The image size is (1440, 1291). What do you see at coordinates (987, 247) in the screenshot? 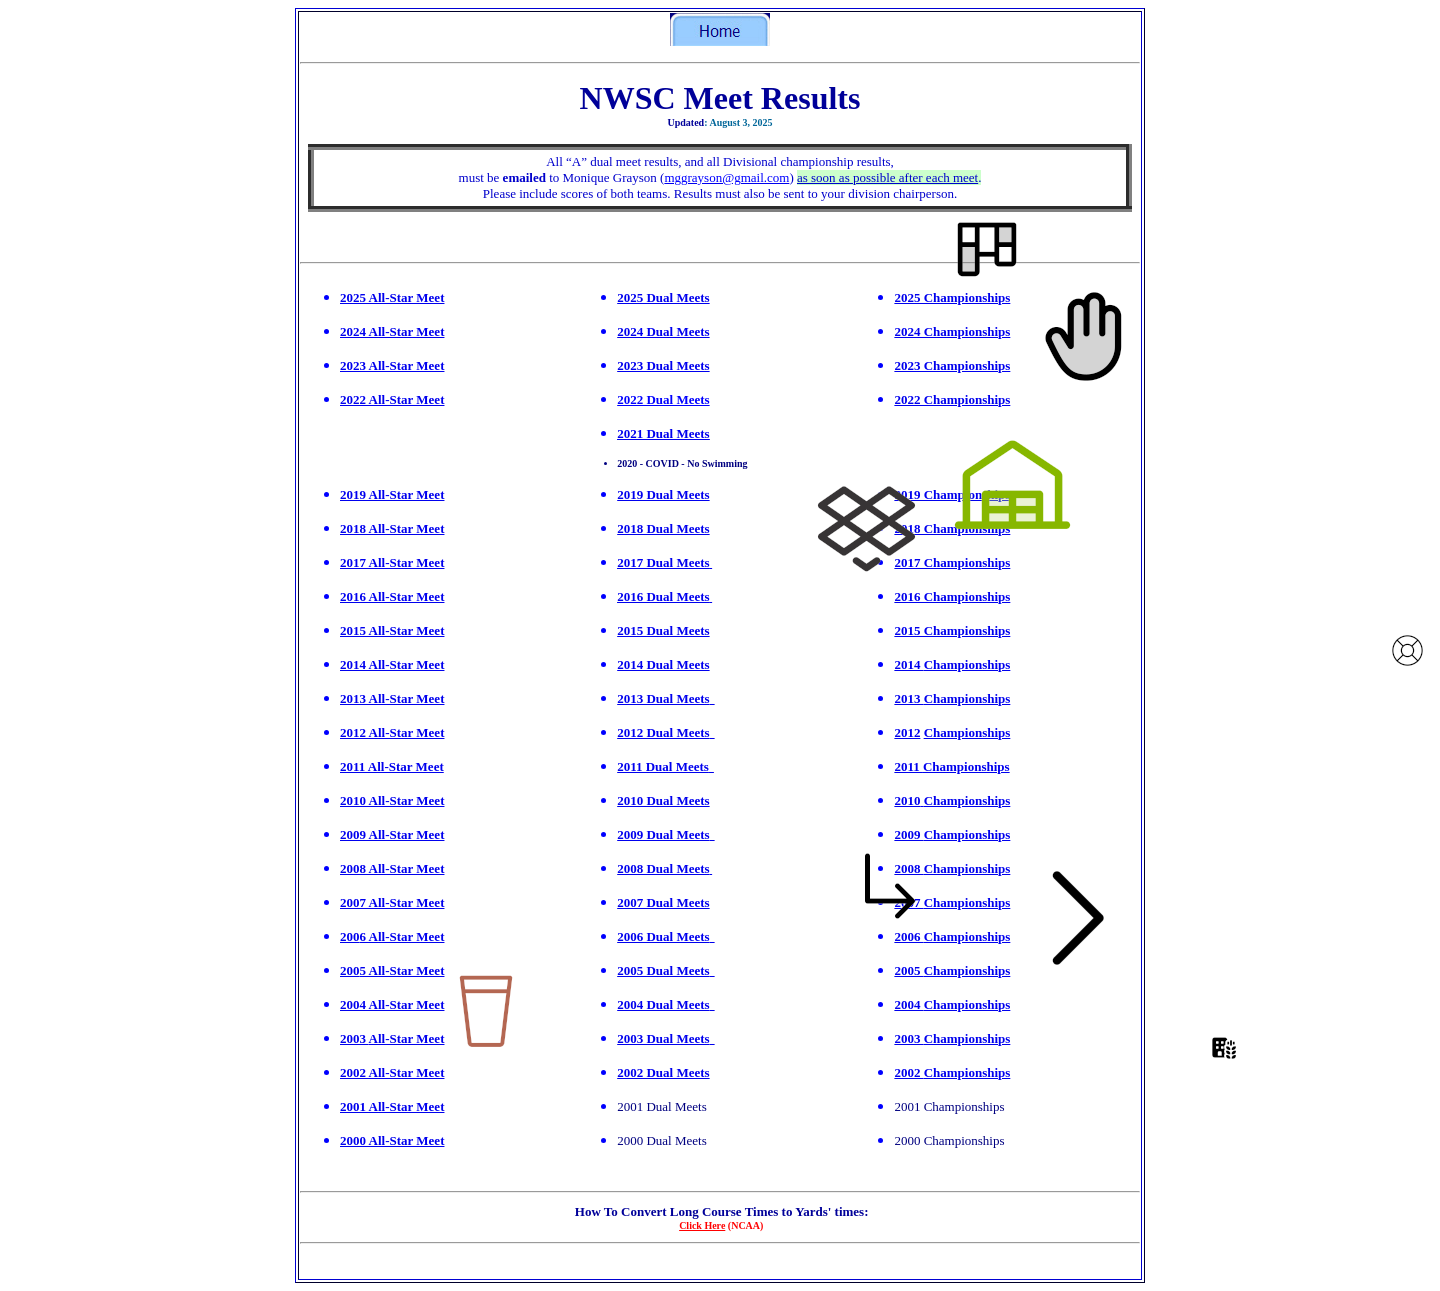
I see `view kanban board` at bounding box center [987, 247].